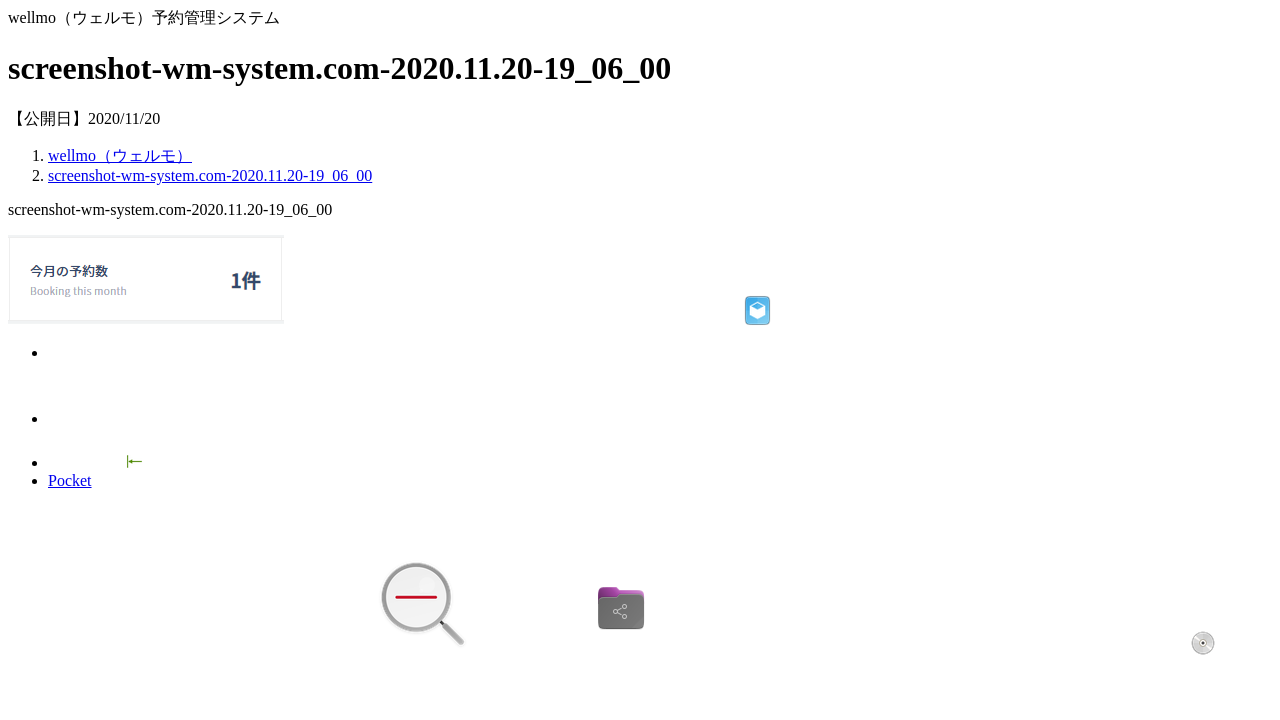  Describe the element at coordinates (1203, 643) in the screenshot. I see `access cd/dvd drive` at that location.